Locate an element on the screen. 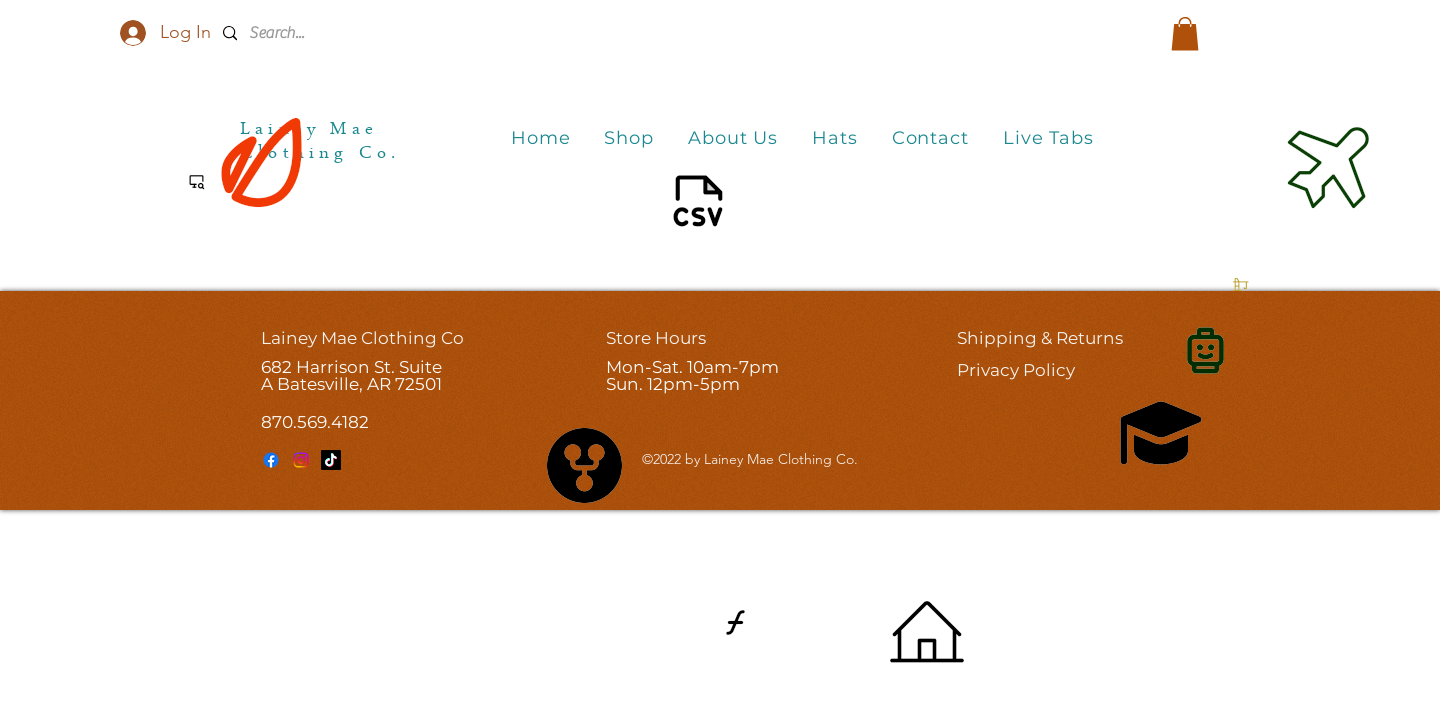 This screenshot has width=1440, height=720. lego or block-style avatar icon is located at coordinates (1205, 350).